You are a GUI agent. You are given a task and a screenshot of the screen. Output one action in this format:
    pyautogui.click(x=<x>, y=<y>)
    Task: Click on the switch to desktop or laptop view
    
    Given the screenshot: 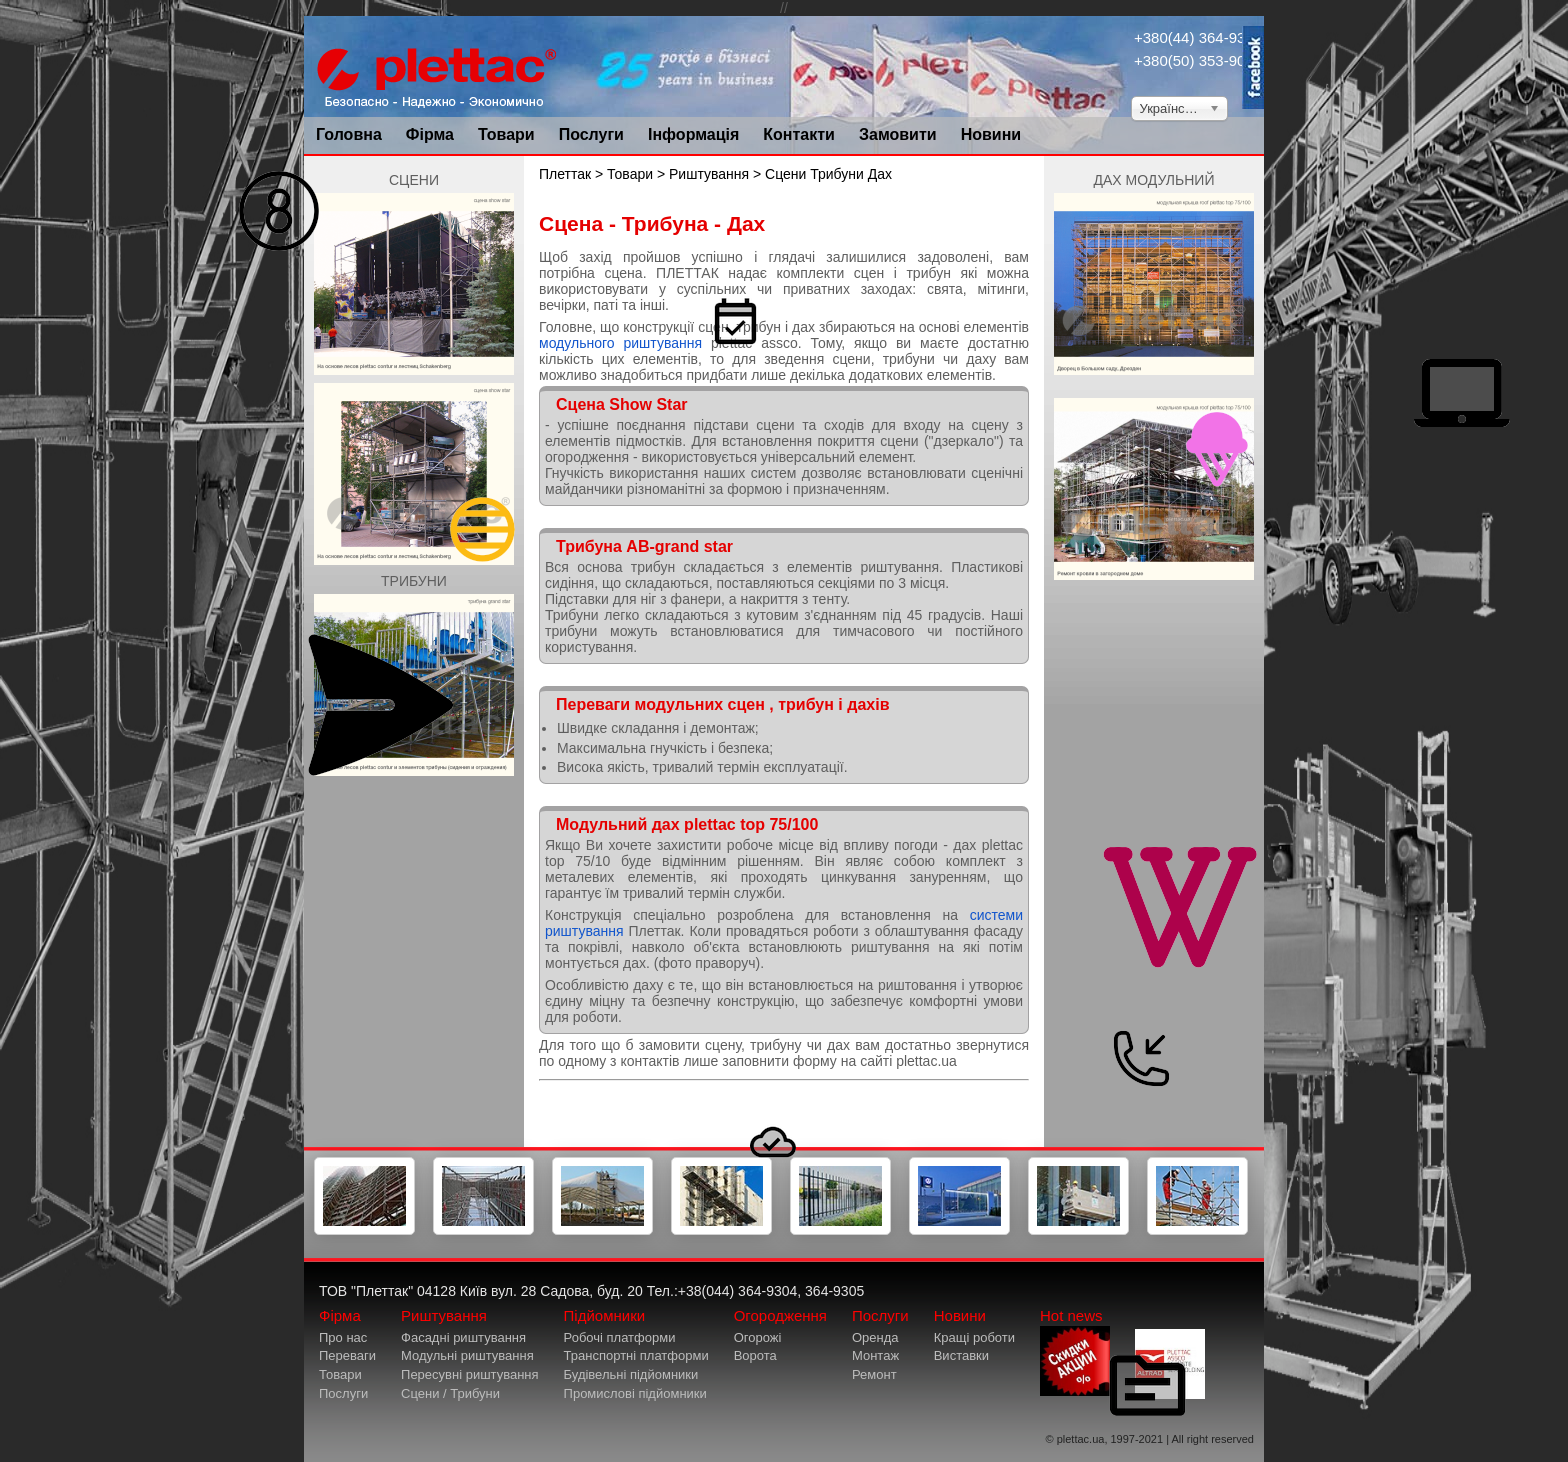 What is the action you would take?
    pyautogui.click(x=1462, y=395)
    